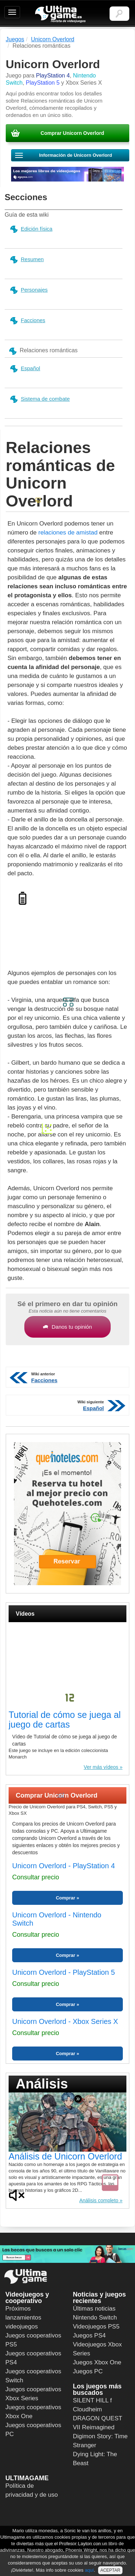 Image resolution: width=135 pixels, height=2576 pixels. Describe the element at coordinates (61, 1795) in the screenshot. I see `access warehouse or storage management` at that location.